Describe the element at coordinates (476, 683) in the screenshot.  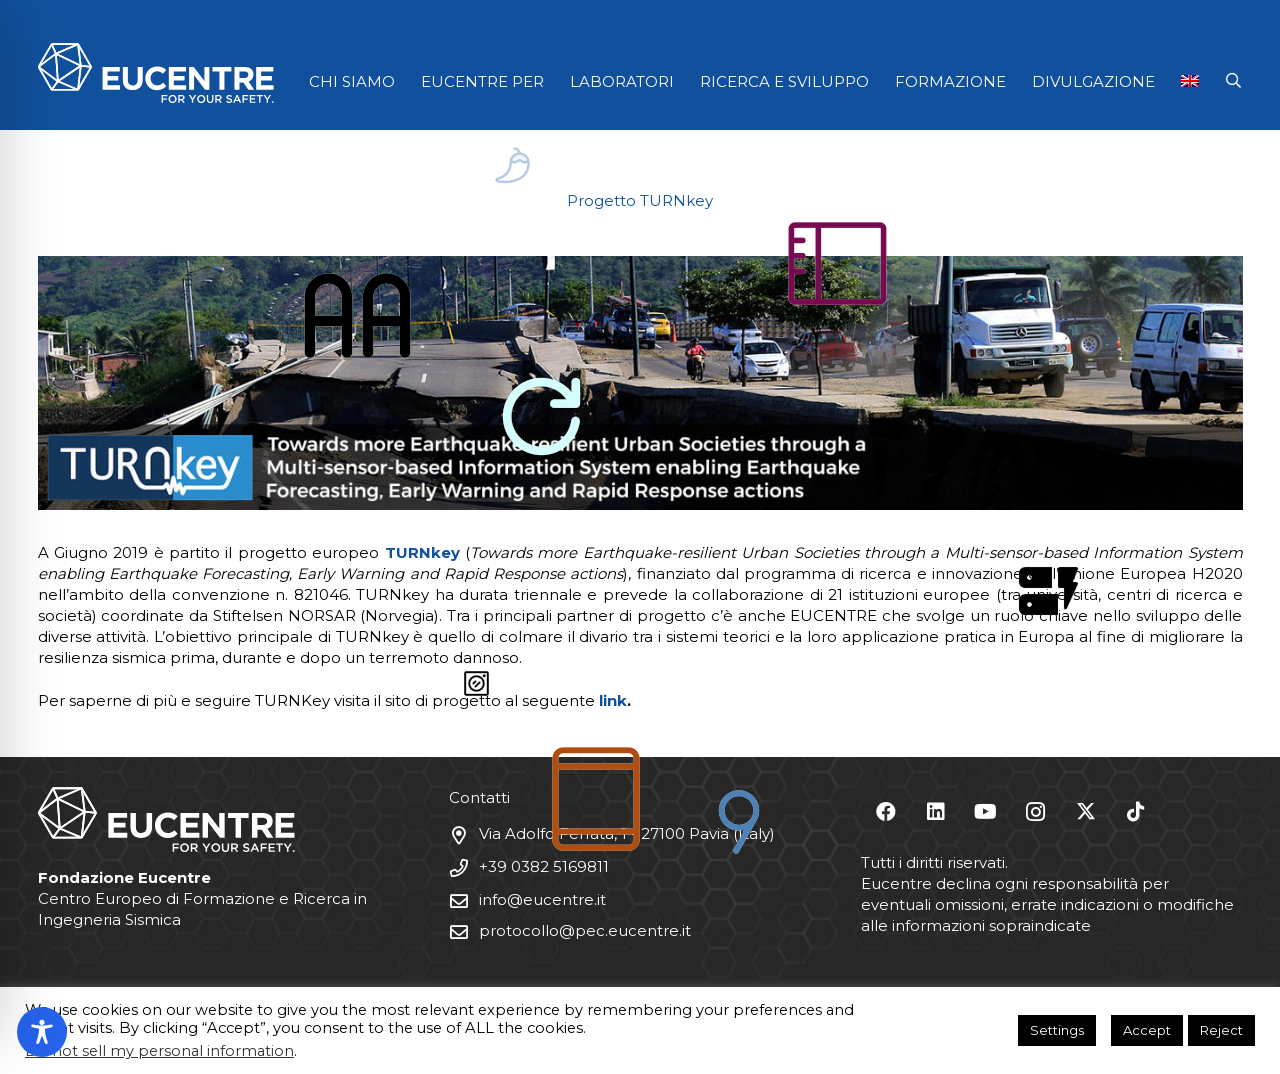
I see `access laundry or washing machine controls` at that location.